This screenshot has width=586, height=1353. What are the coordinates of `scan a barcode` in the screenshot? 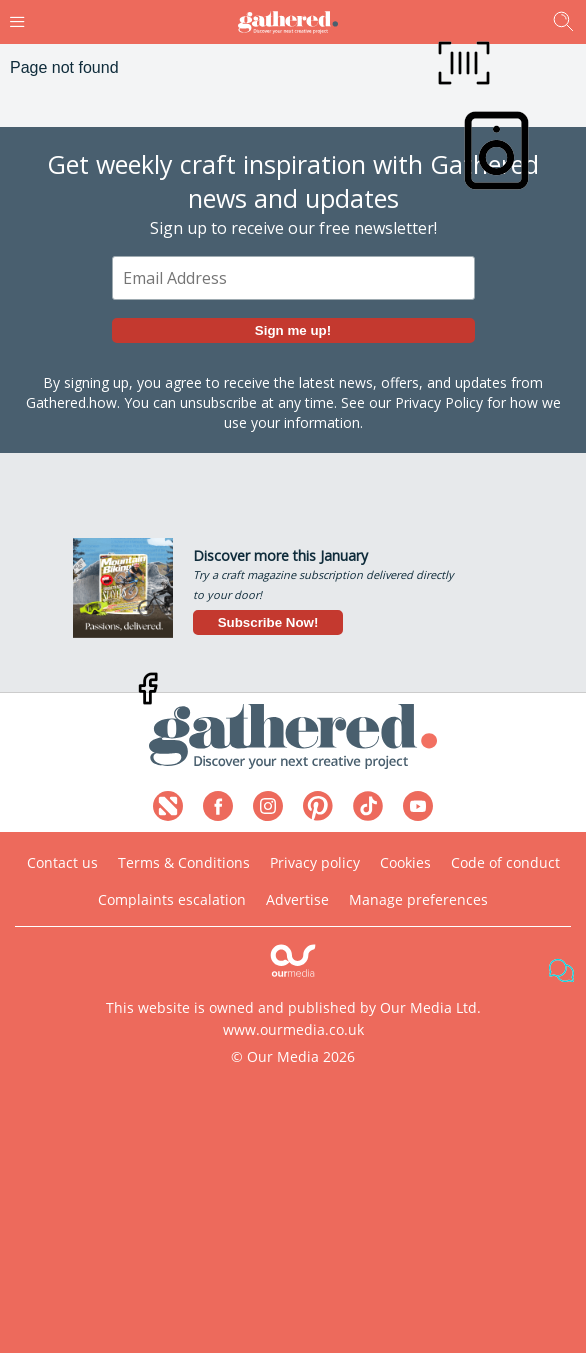 It's located at (464, 63).